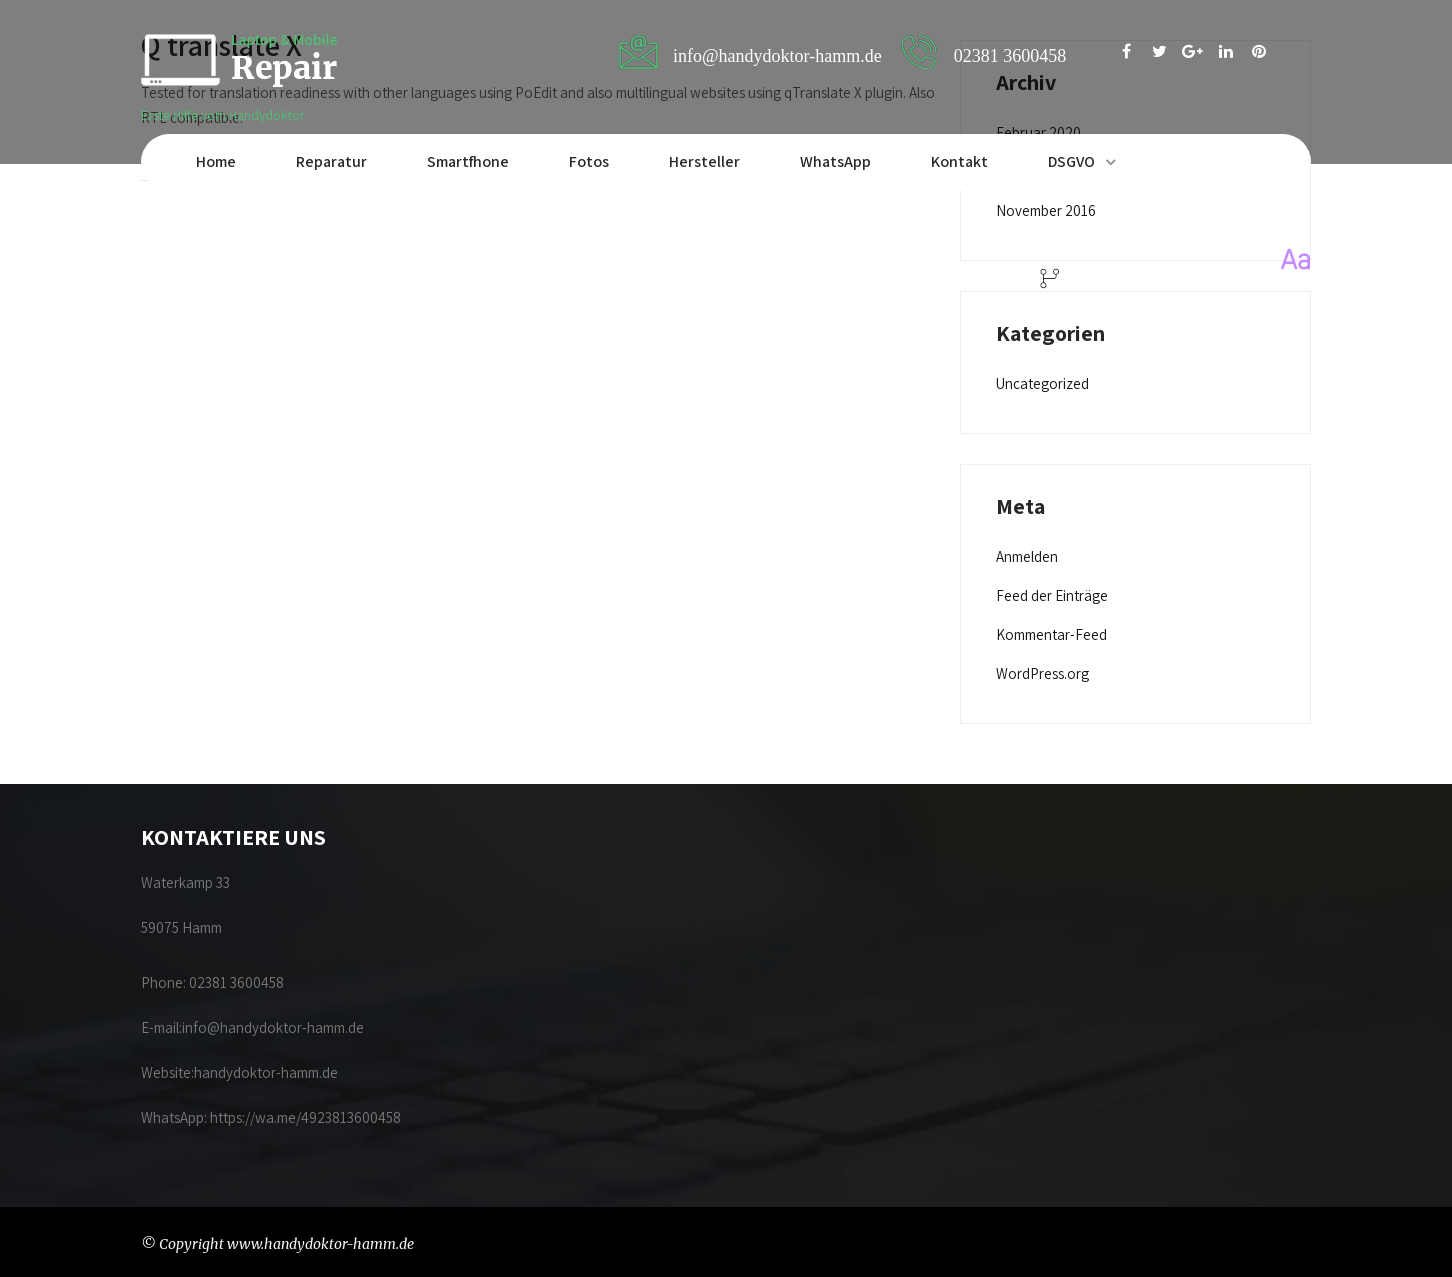 The width and height of the screenshot is (1452, 1277). I want to click on view repository branches, so click(1048, 278).